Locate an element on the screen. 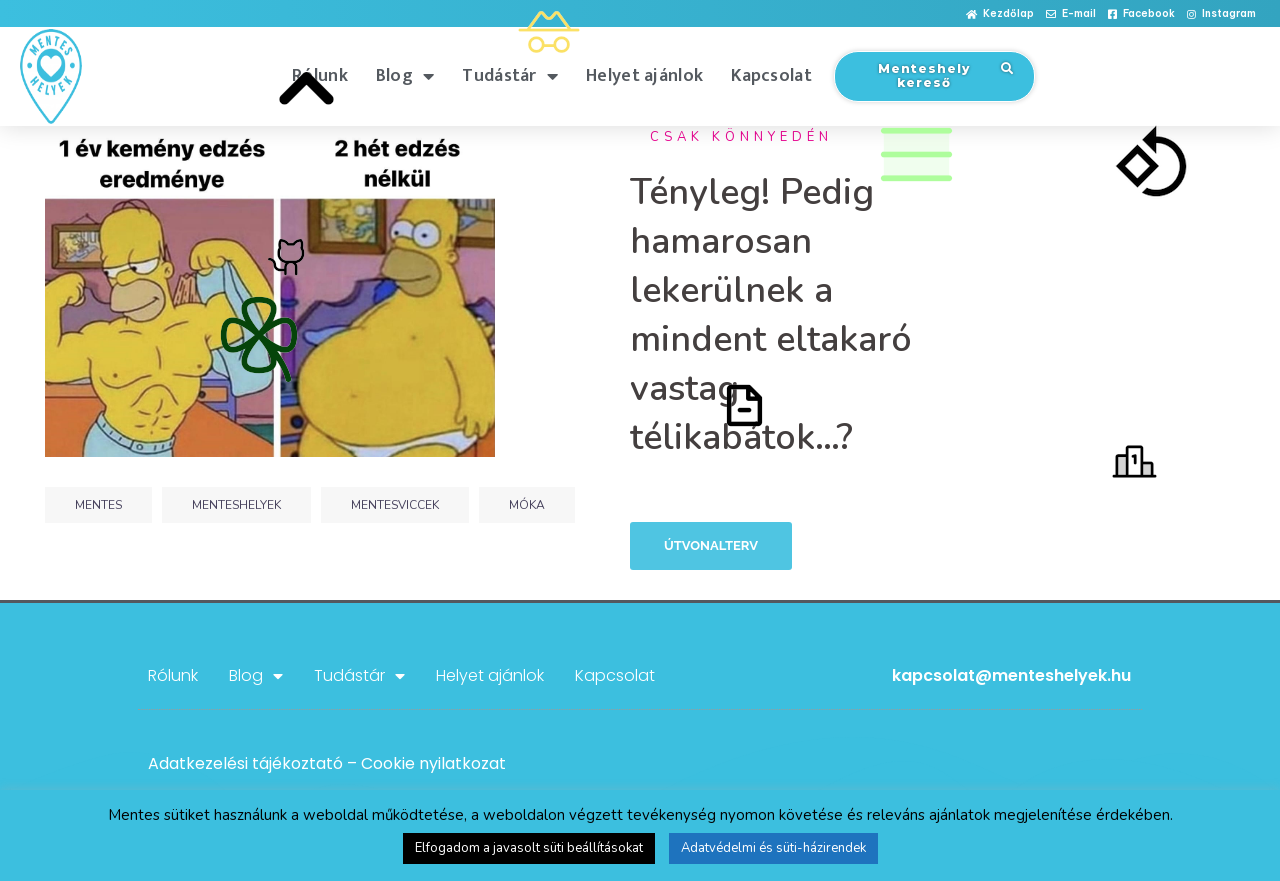 The width and height of the screenshot is (1280, 881). indicates a lucky or bonus reward is located at coordinates (259, 338).